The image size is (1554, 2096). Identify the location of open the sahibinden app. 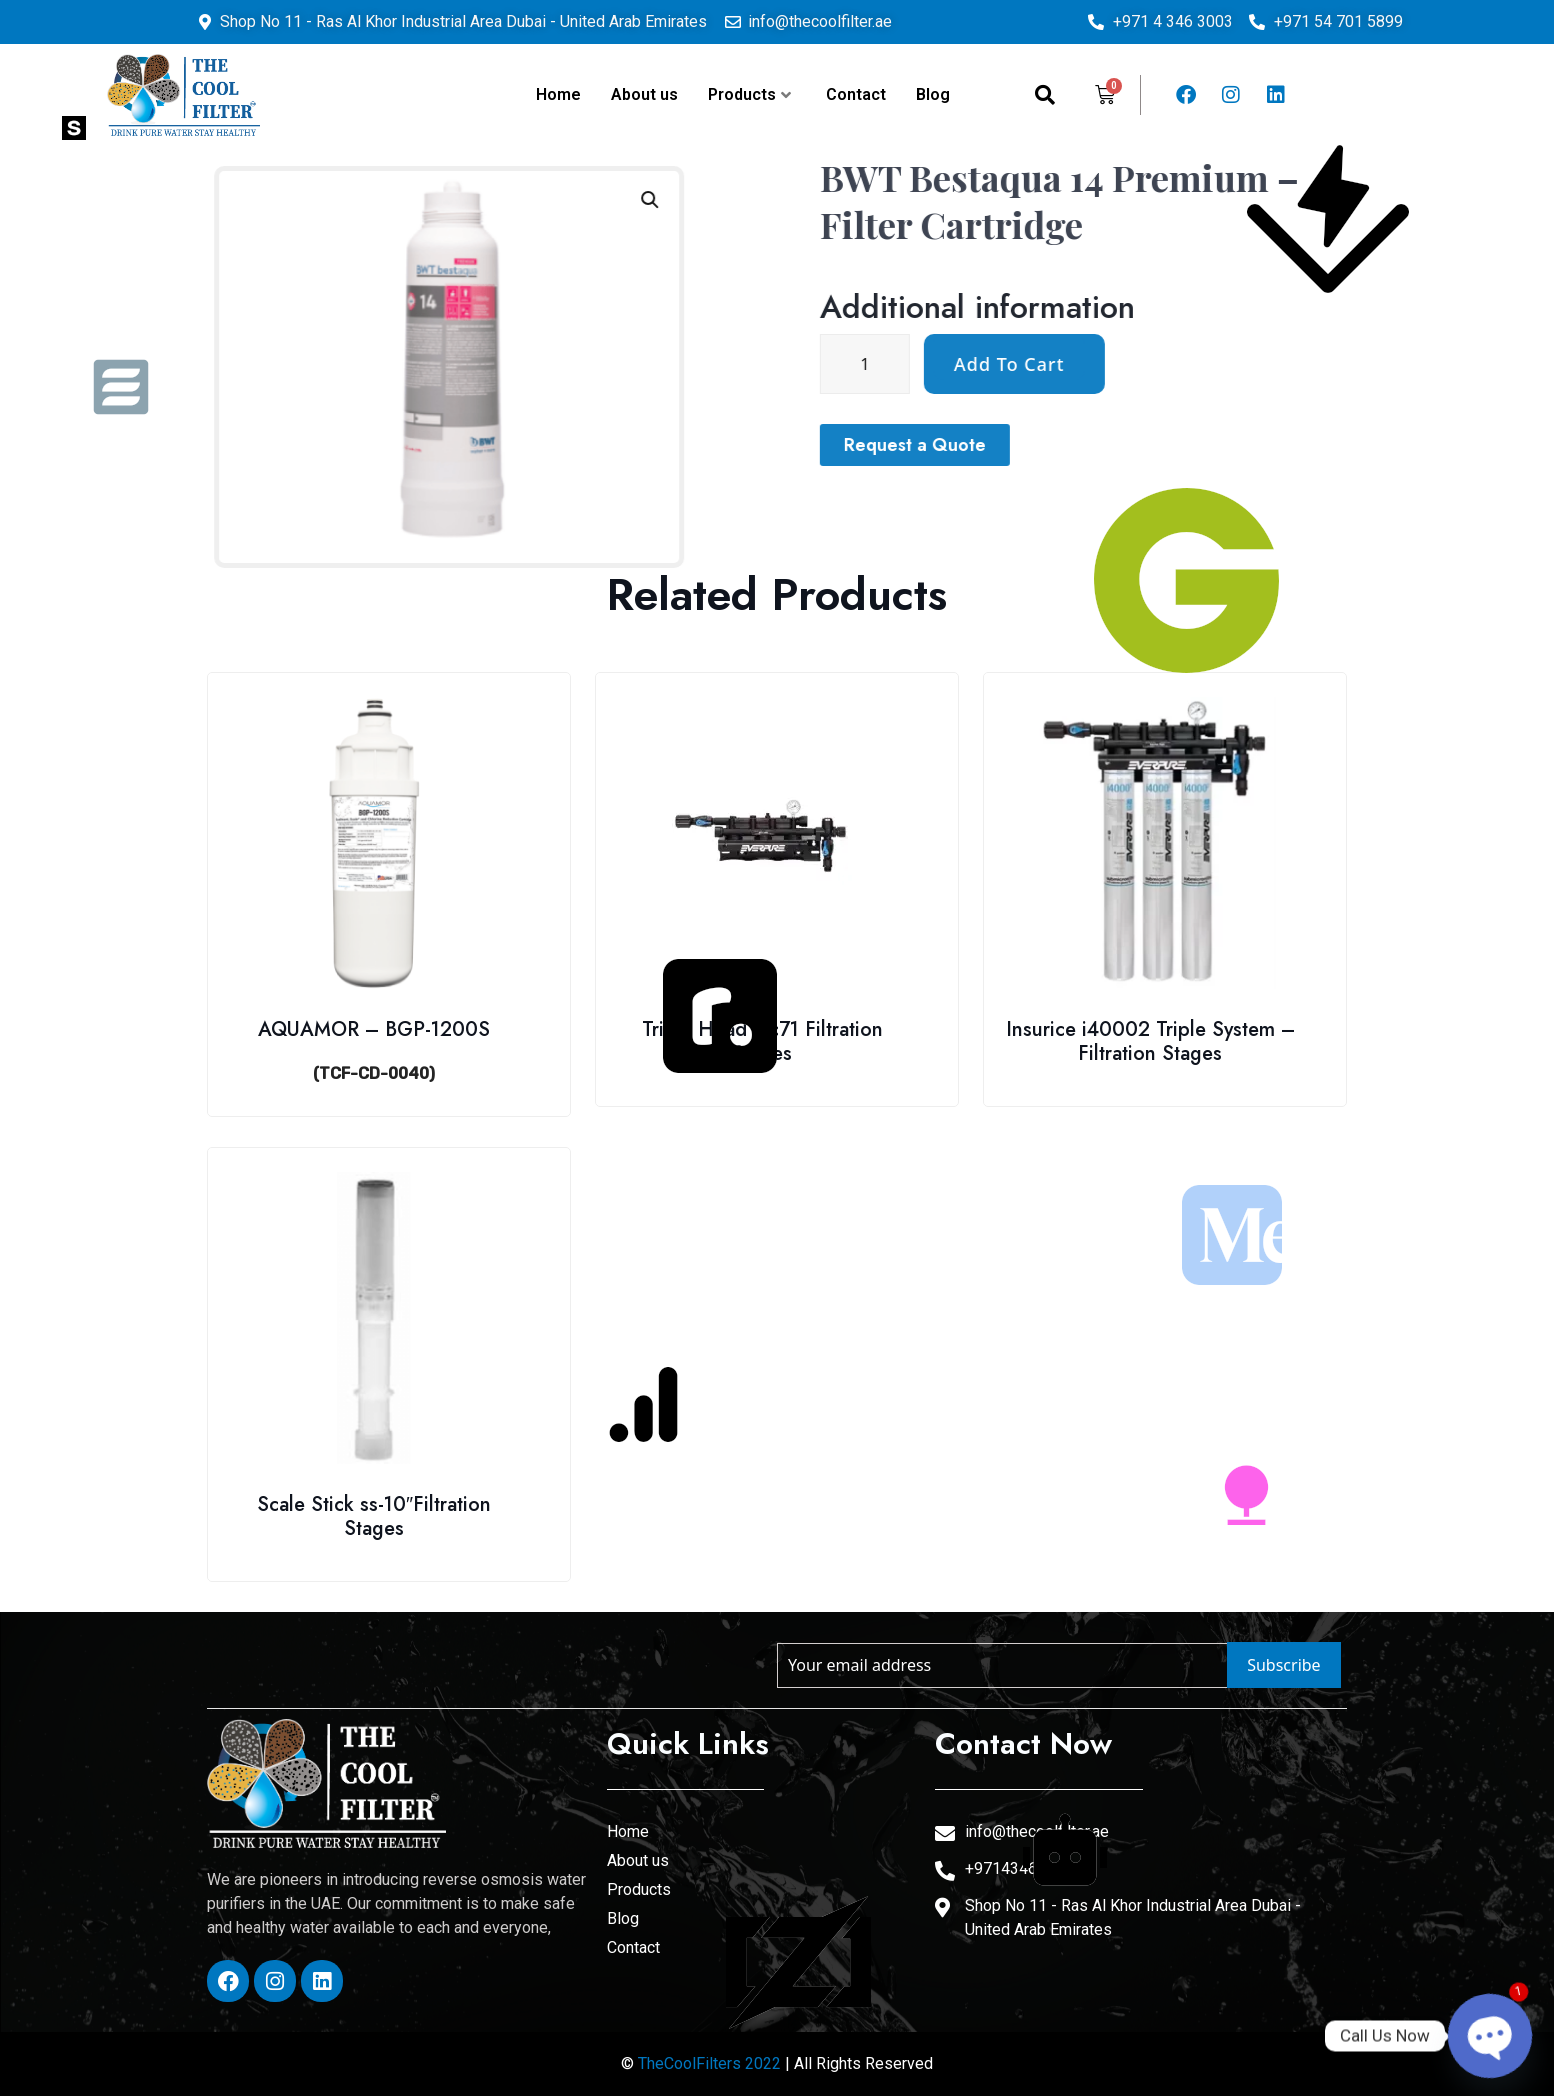
(74, 128).